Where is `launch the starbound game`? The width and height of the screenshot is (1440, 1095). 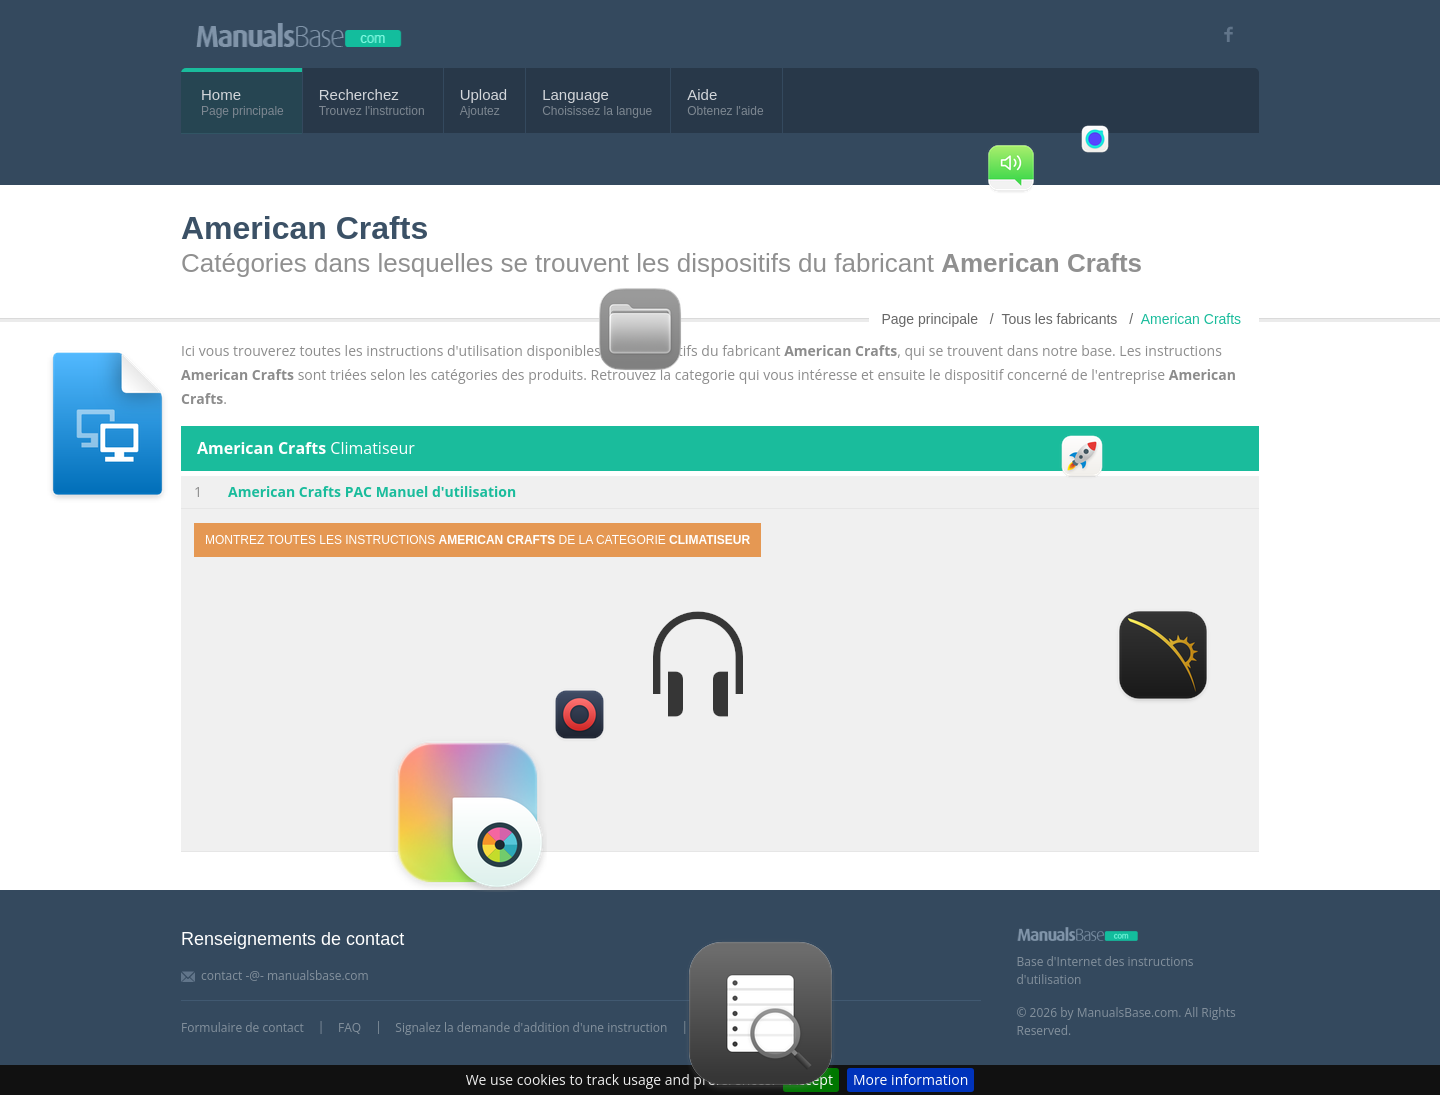
launch the starbound game is located at coordinates (1163, 655).